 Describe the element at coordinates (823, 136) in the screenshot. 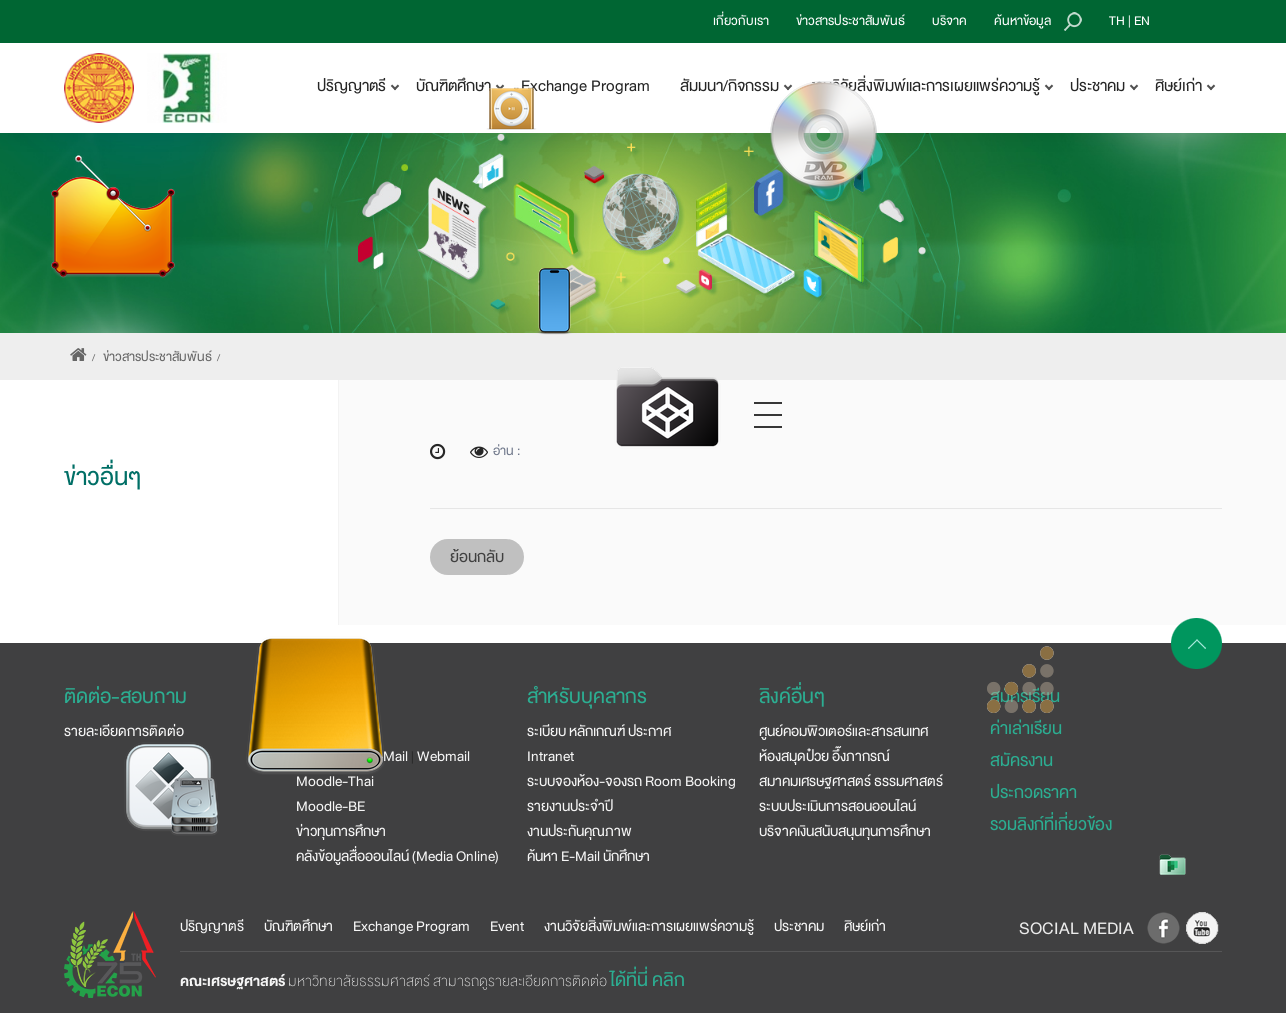

I see `indicates a DVD-RAM disc in the system` at that location.